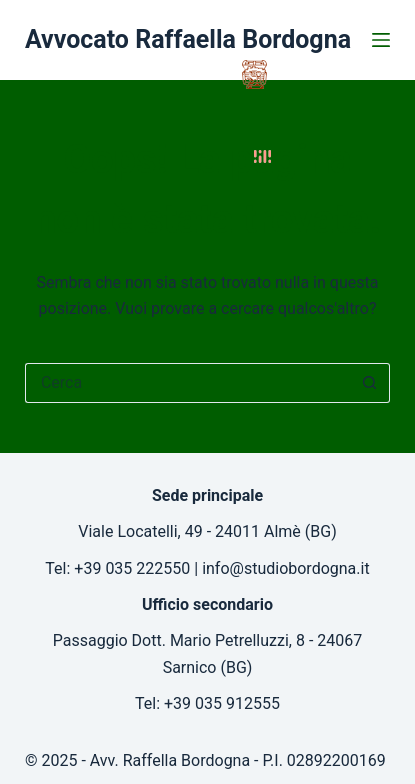 The width and height of the screenshot is (415, 784). Describe the element at coordinates (262, 156) in the screenshot. I see `scrollreveal javascript library logo` at that location.